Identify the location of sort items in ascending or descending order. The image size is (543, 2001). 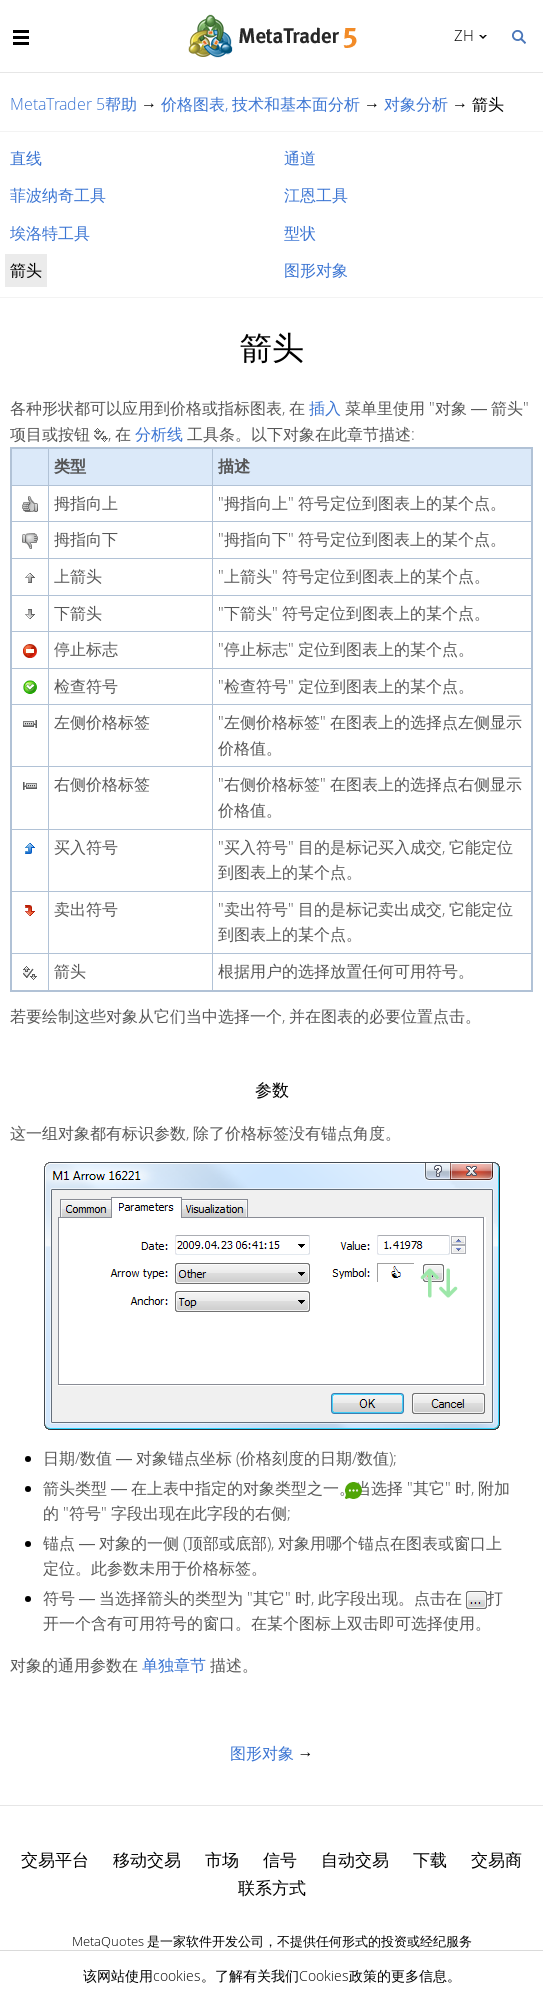
(439, 1283).